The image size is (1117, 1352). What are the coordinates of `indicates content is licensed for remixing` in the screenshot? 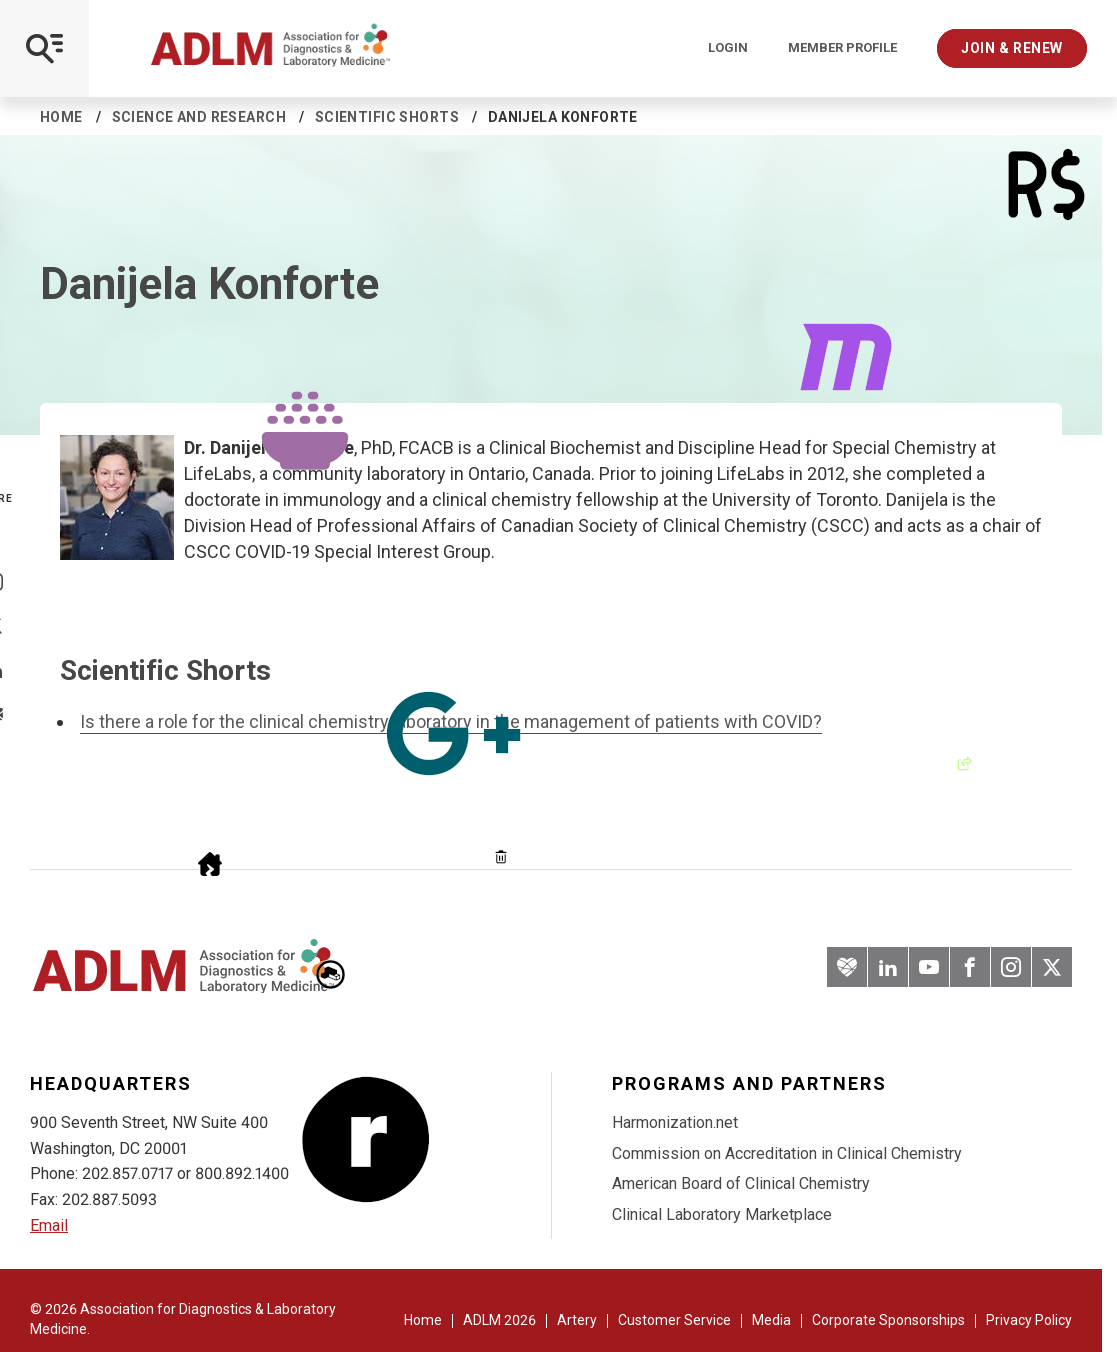 It's located at (330, 974).